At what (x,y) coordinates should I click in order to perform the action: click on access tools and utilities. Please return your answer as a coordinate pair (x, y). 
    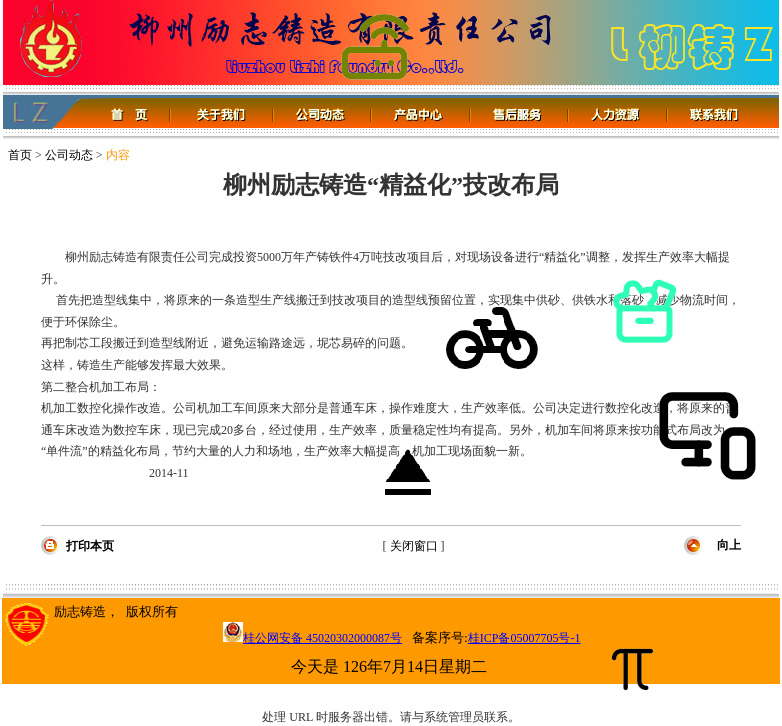
    Looking at the image, I should click on (644, 311).